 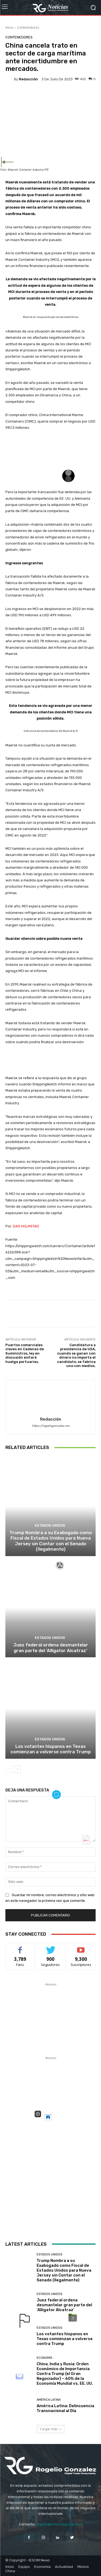 I want to click on access your templates folder, so click(x=73, y=2318).